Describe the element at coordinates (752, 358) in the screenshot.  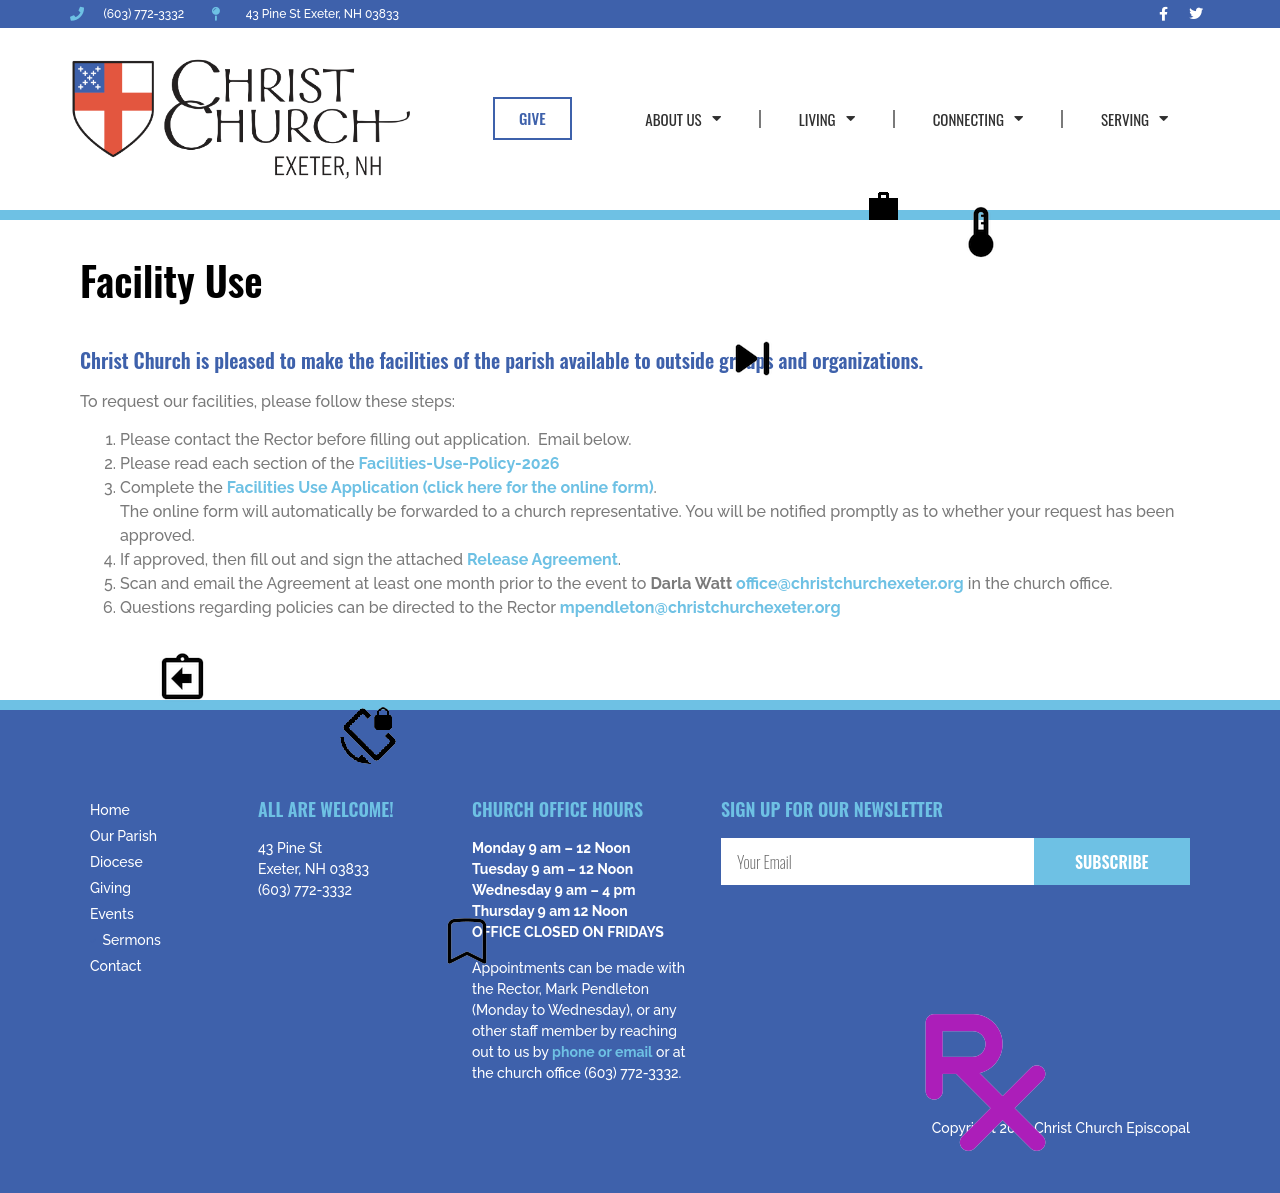
I see `skip to the next track or video` at that location.